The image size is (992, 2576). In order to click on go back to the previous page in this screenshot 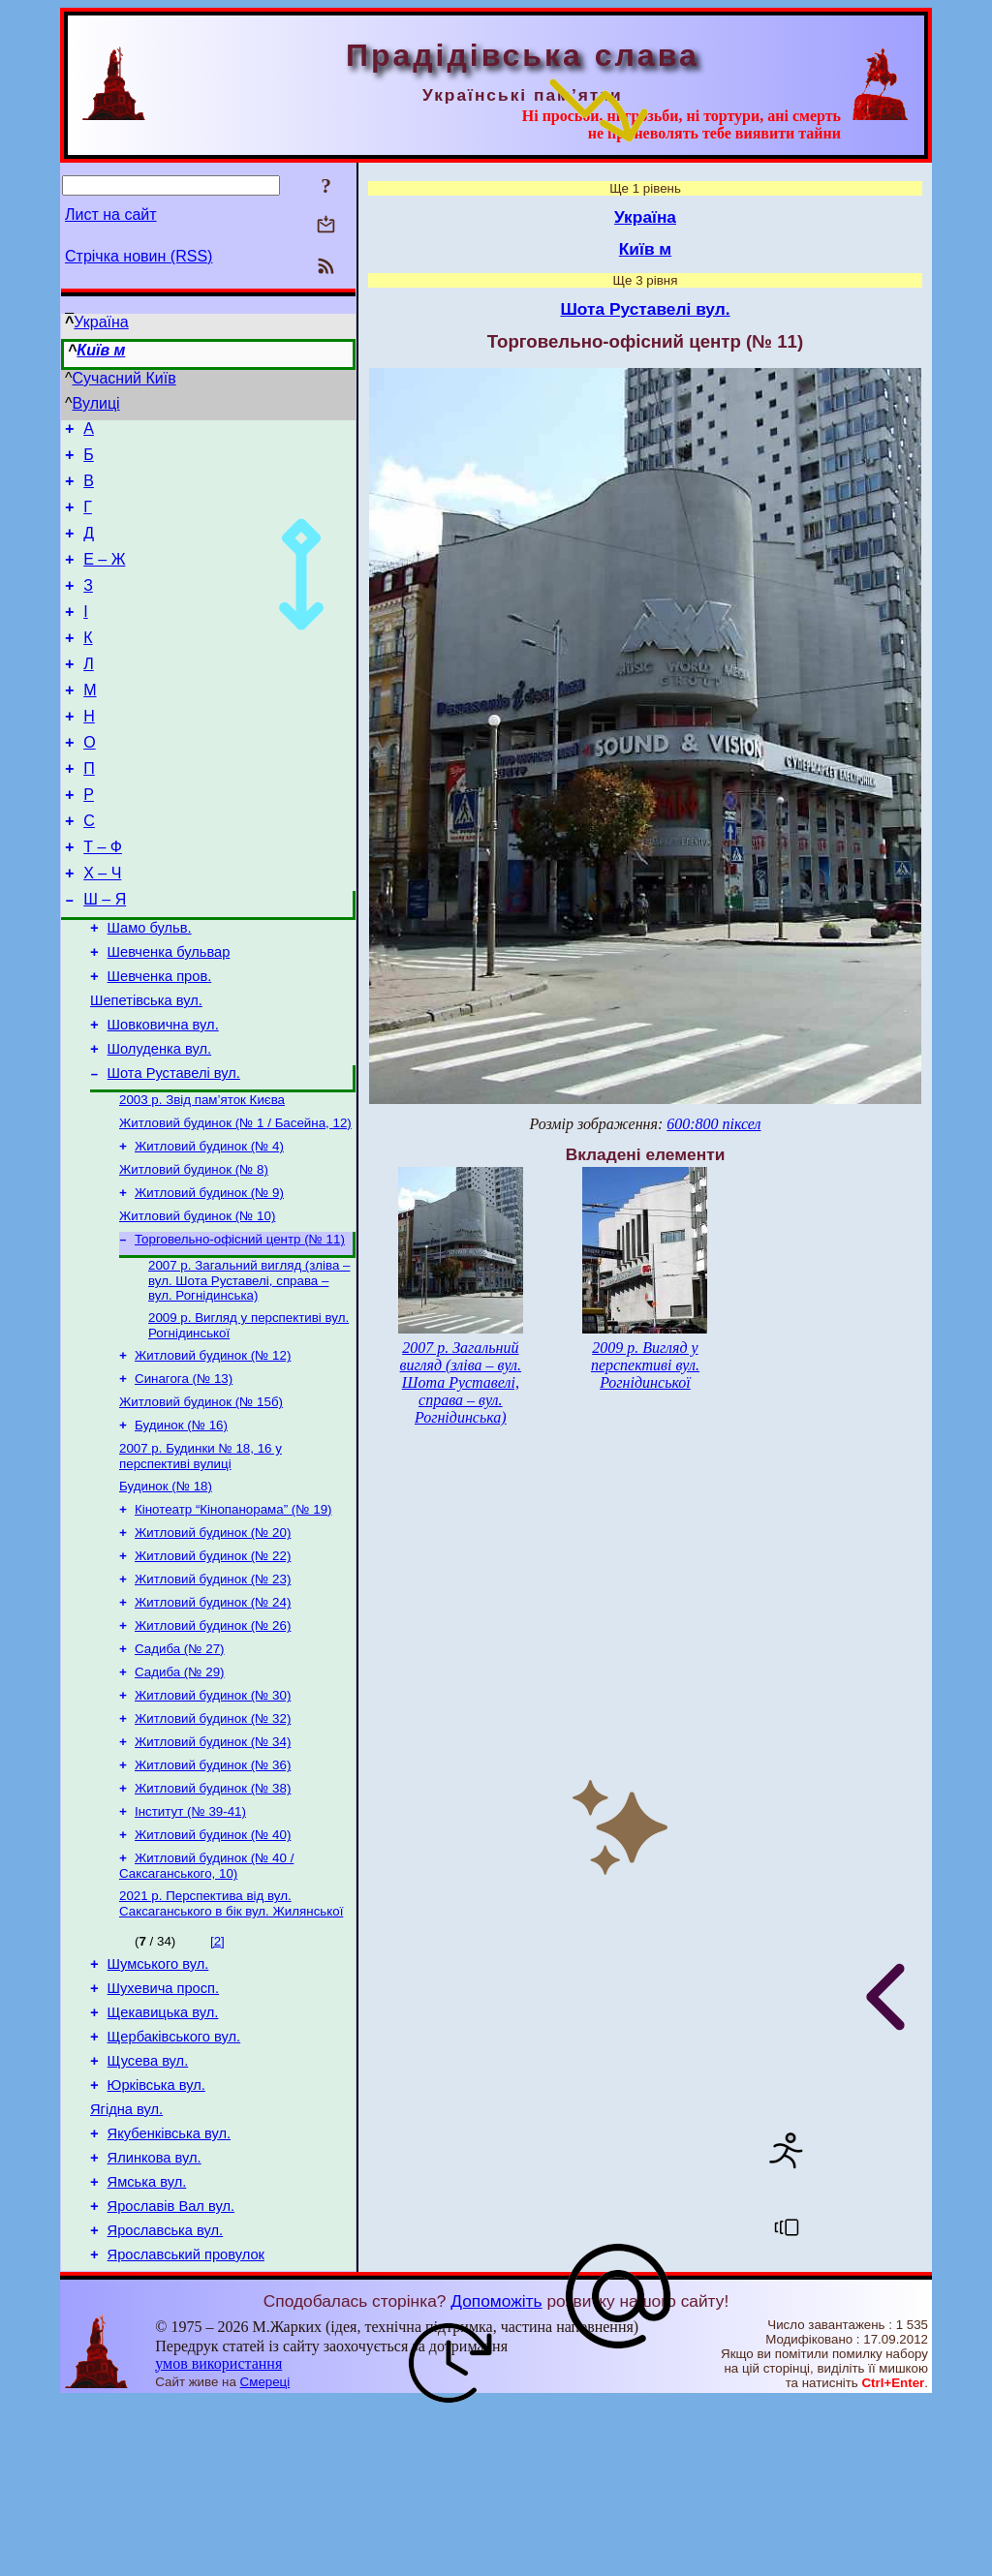, I will do `click(891, 1997)`.